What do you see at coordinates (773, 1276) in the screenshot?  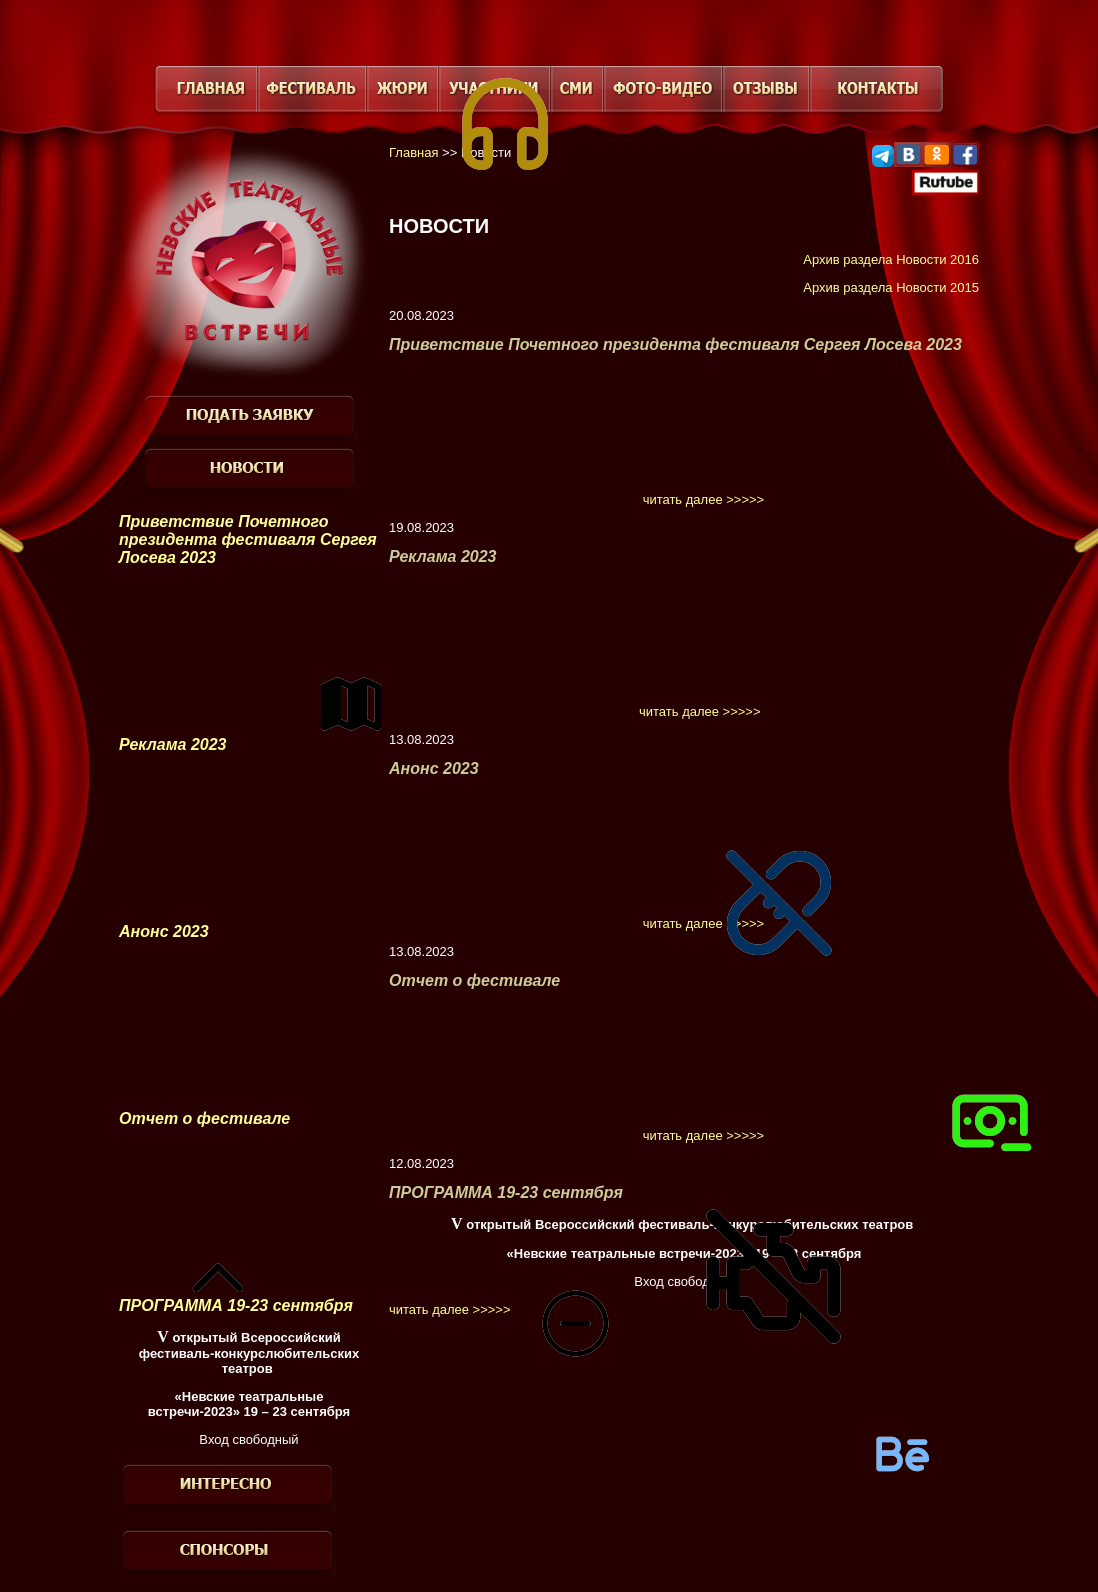 I see `engine disabled or turned off` at bounding box center [773, 1276].